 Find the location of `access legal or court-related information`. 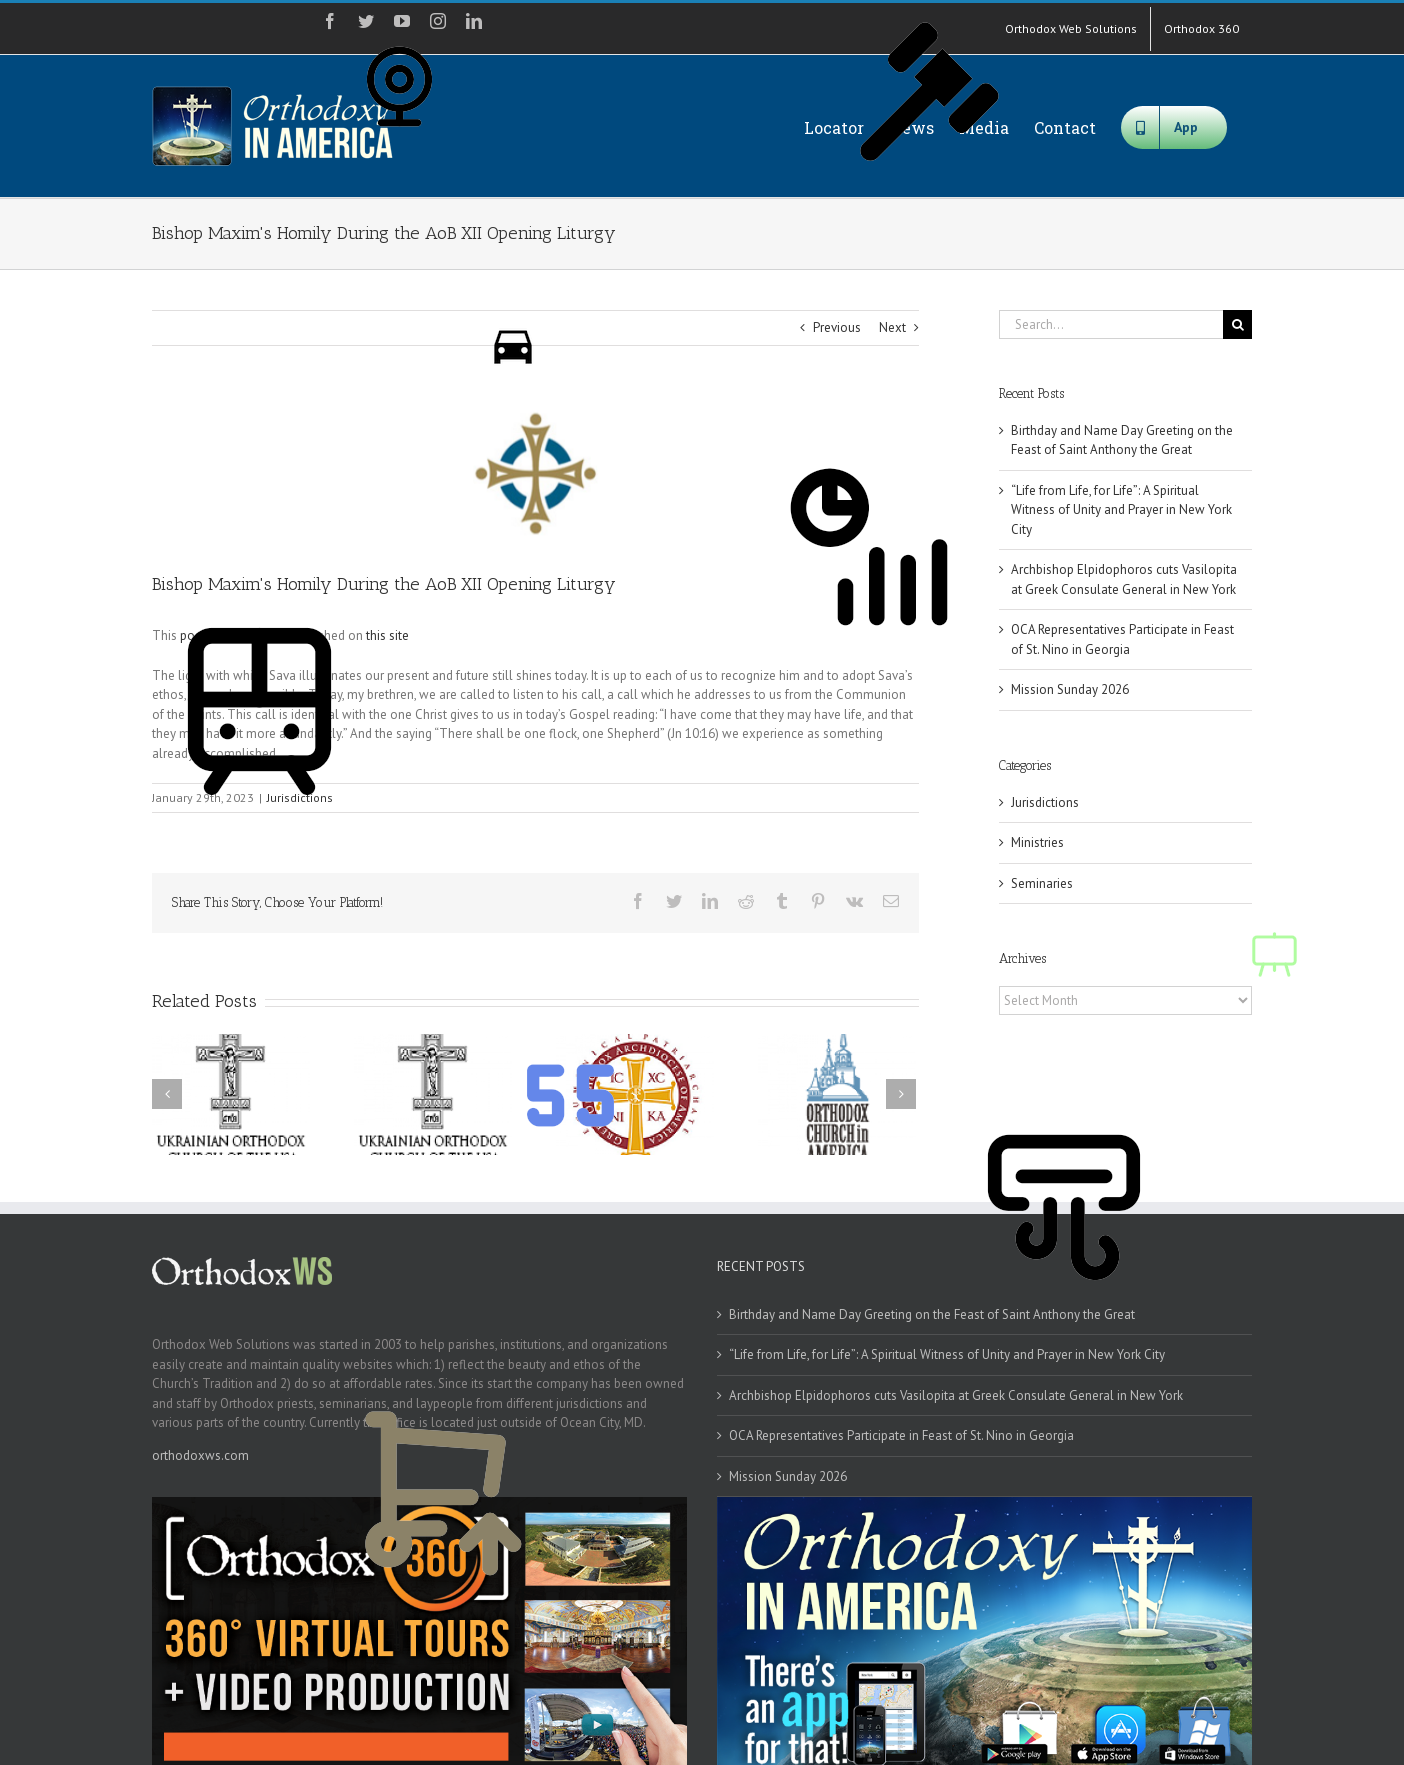

access legal or court-related information is located at coordinates (925, 96).